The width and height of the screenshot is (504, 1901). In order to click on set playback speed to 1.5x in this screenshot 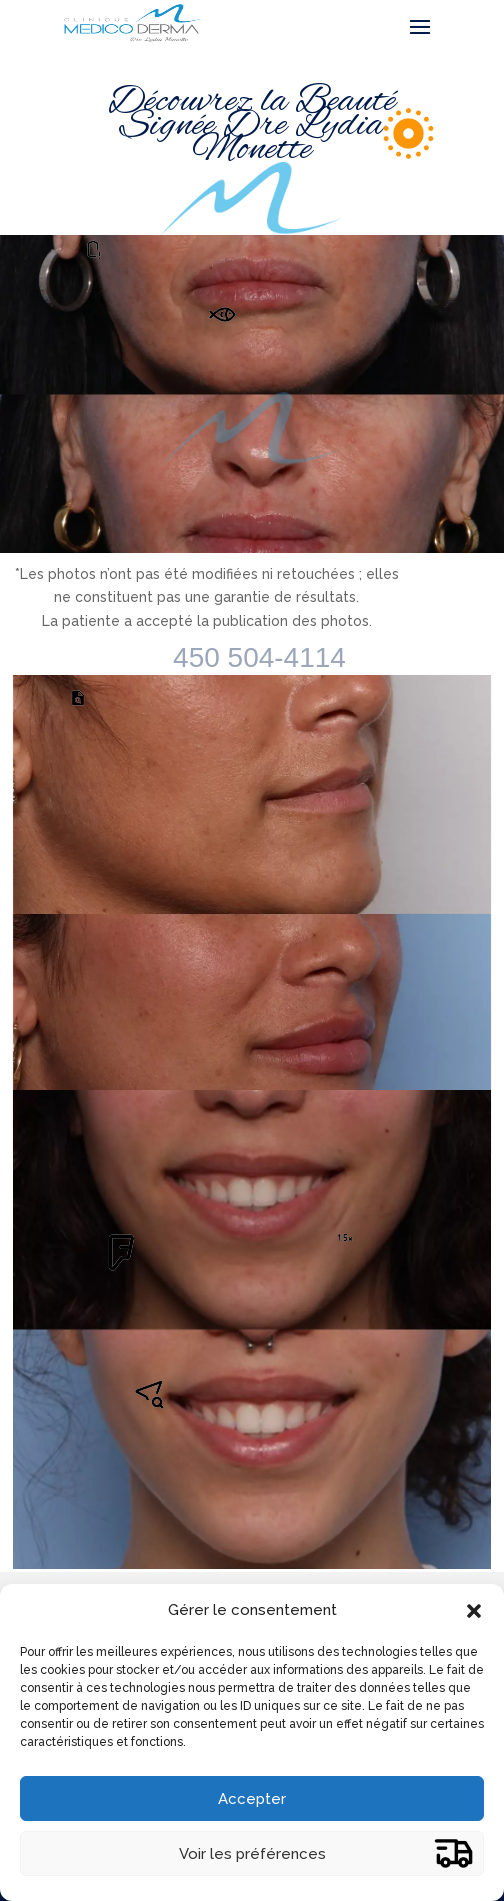, I will do `click(345, 1237)`.